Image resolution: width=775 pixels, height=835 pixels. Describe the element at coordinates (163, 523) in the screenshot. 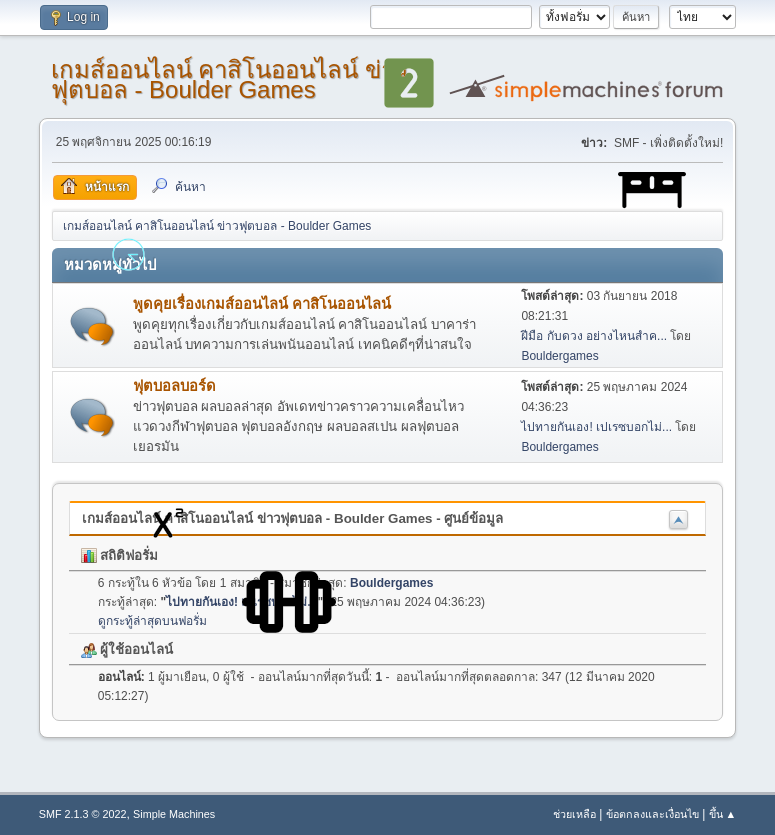

I see `format selected text as superscript` at that location.